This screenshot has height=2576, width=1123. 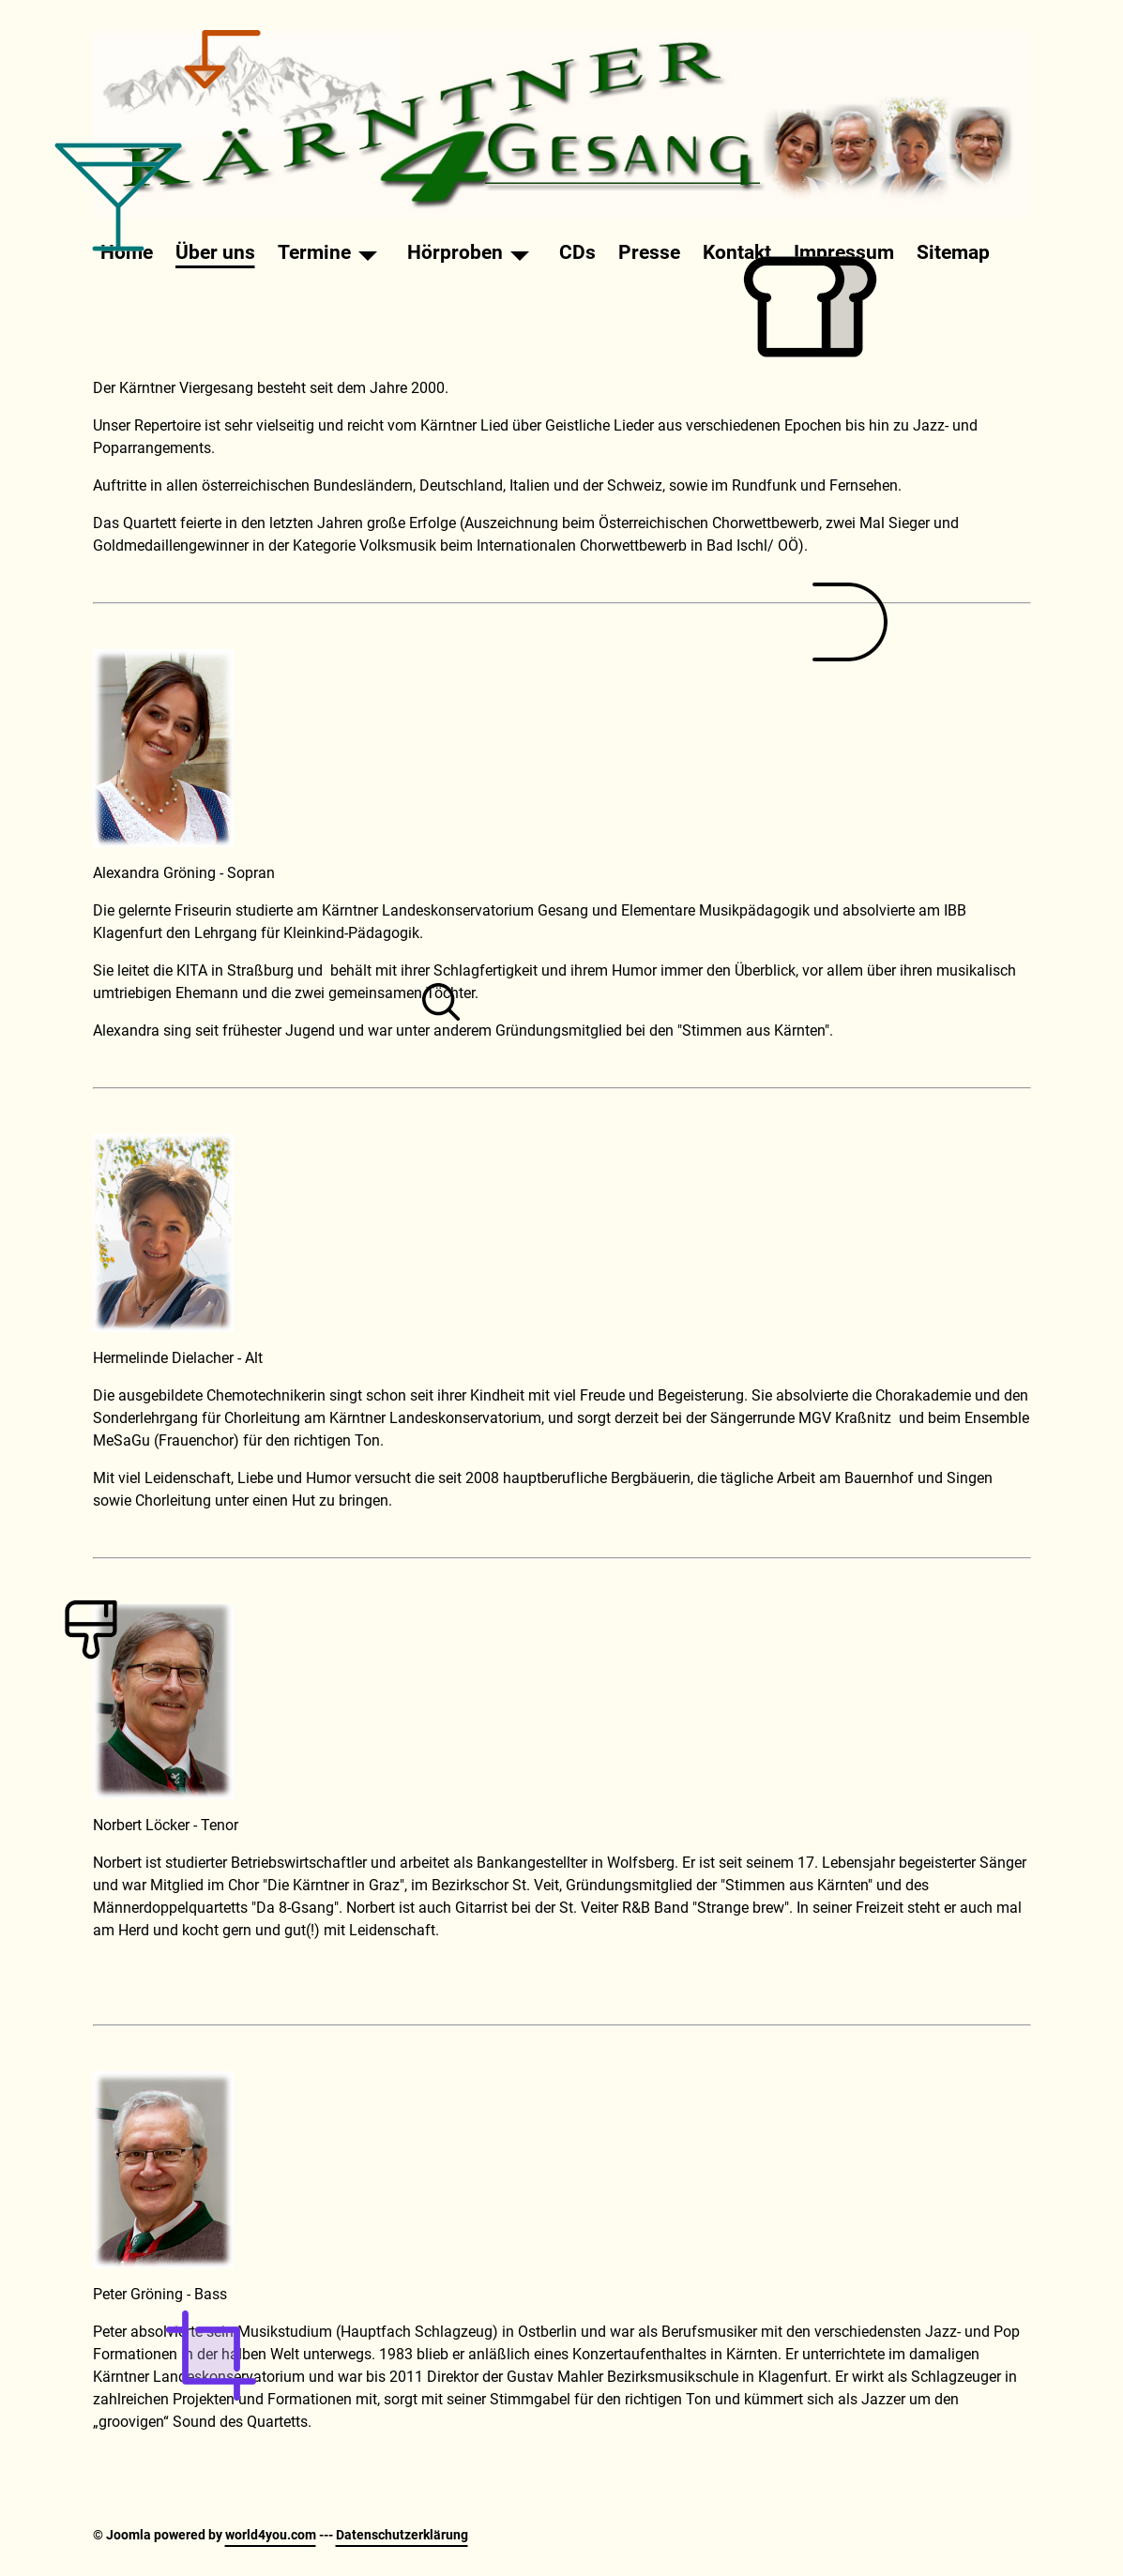 I want to click on browse cocktail or drink recipes, so click(x=118, y=197).